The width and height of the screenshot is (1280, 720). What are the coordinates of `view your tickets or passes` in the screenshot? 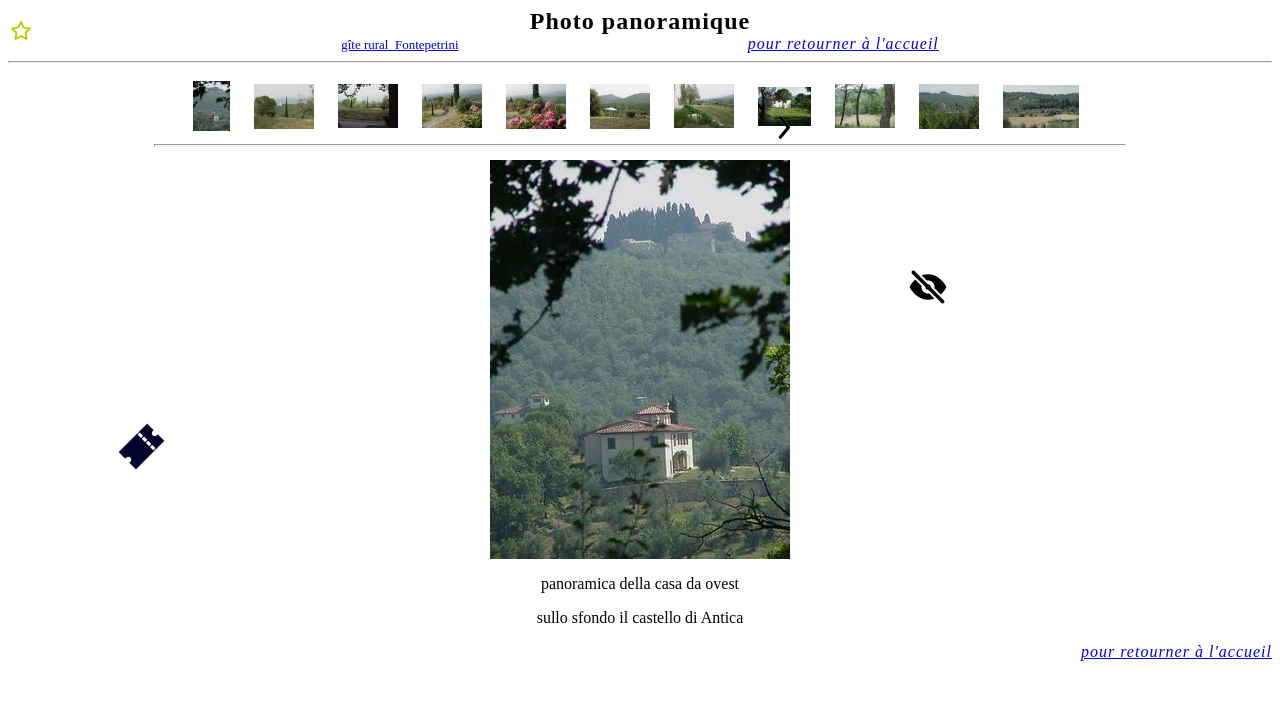 It's located at (141, 446).